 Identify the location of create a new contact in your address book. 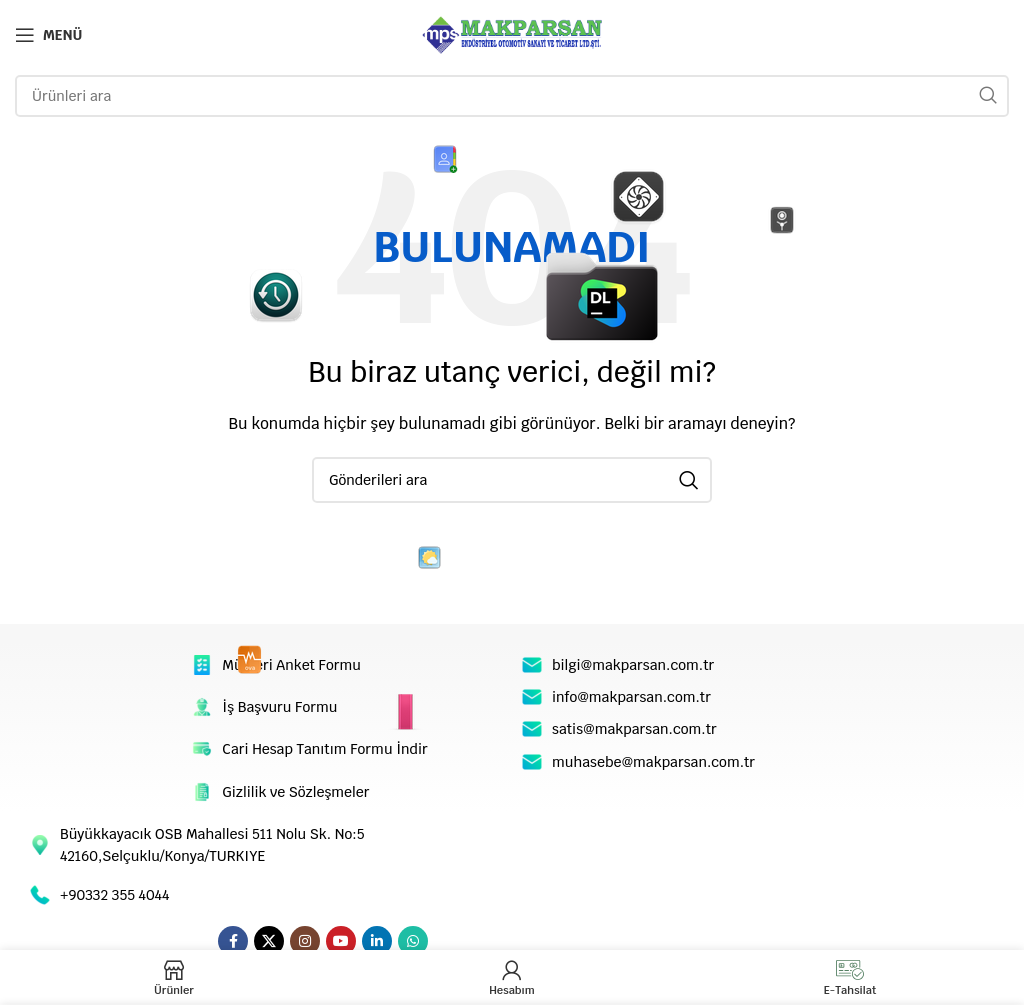
(445, 159).